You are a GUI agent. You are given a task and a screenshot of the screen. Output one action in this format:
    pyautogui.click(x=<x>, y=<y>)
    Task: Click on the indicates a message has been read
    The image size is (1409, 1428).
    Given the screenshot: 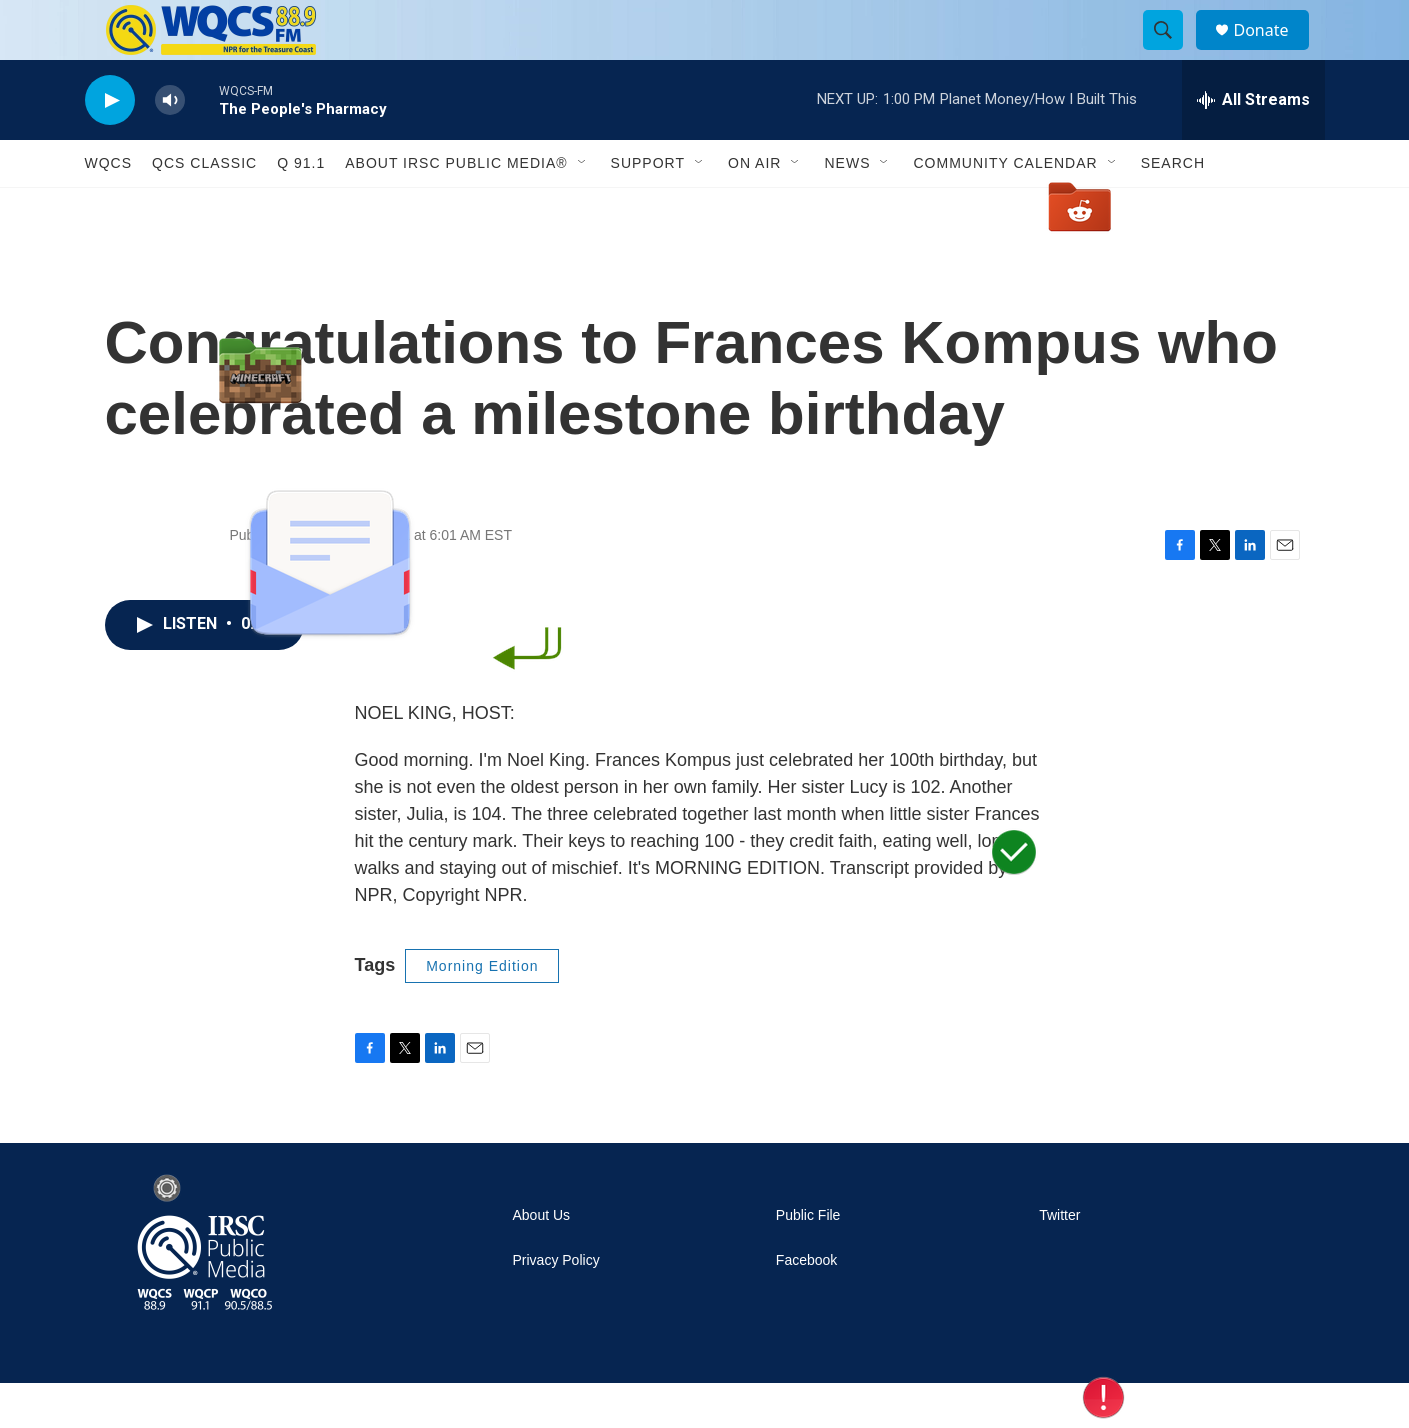 What is the action you would take?
    pyautogui.click(x=330, y=572)
    